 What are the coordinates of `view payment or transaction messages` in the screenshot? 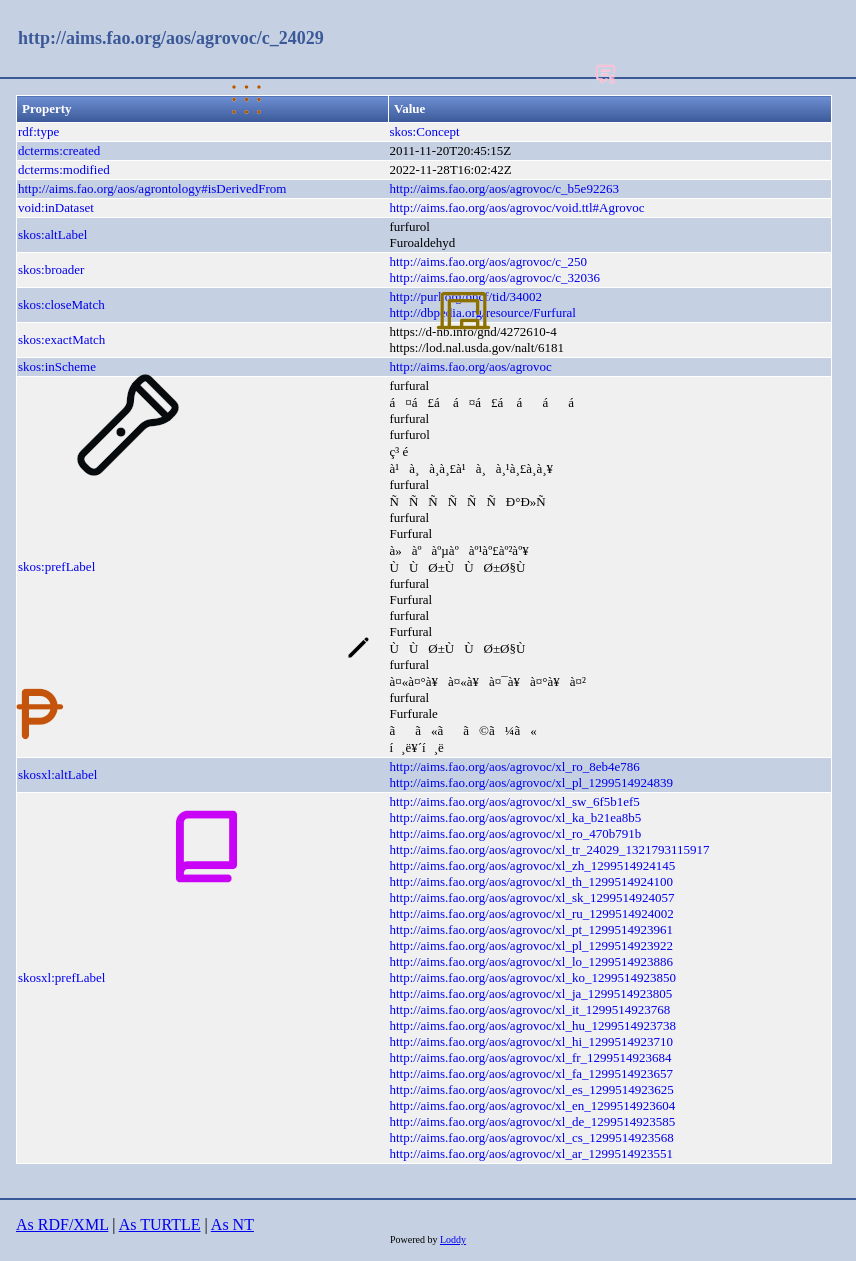 It's located at (605, 73).